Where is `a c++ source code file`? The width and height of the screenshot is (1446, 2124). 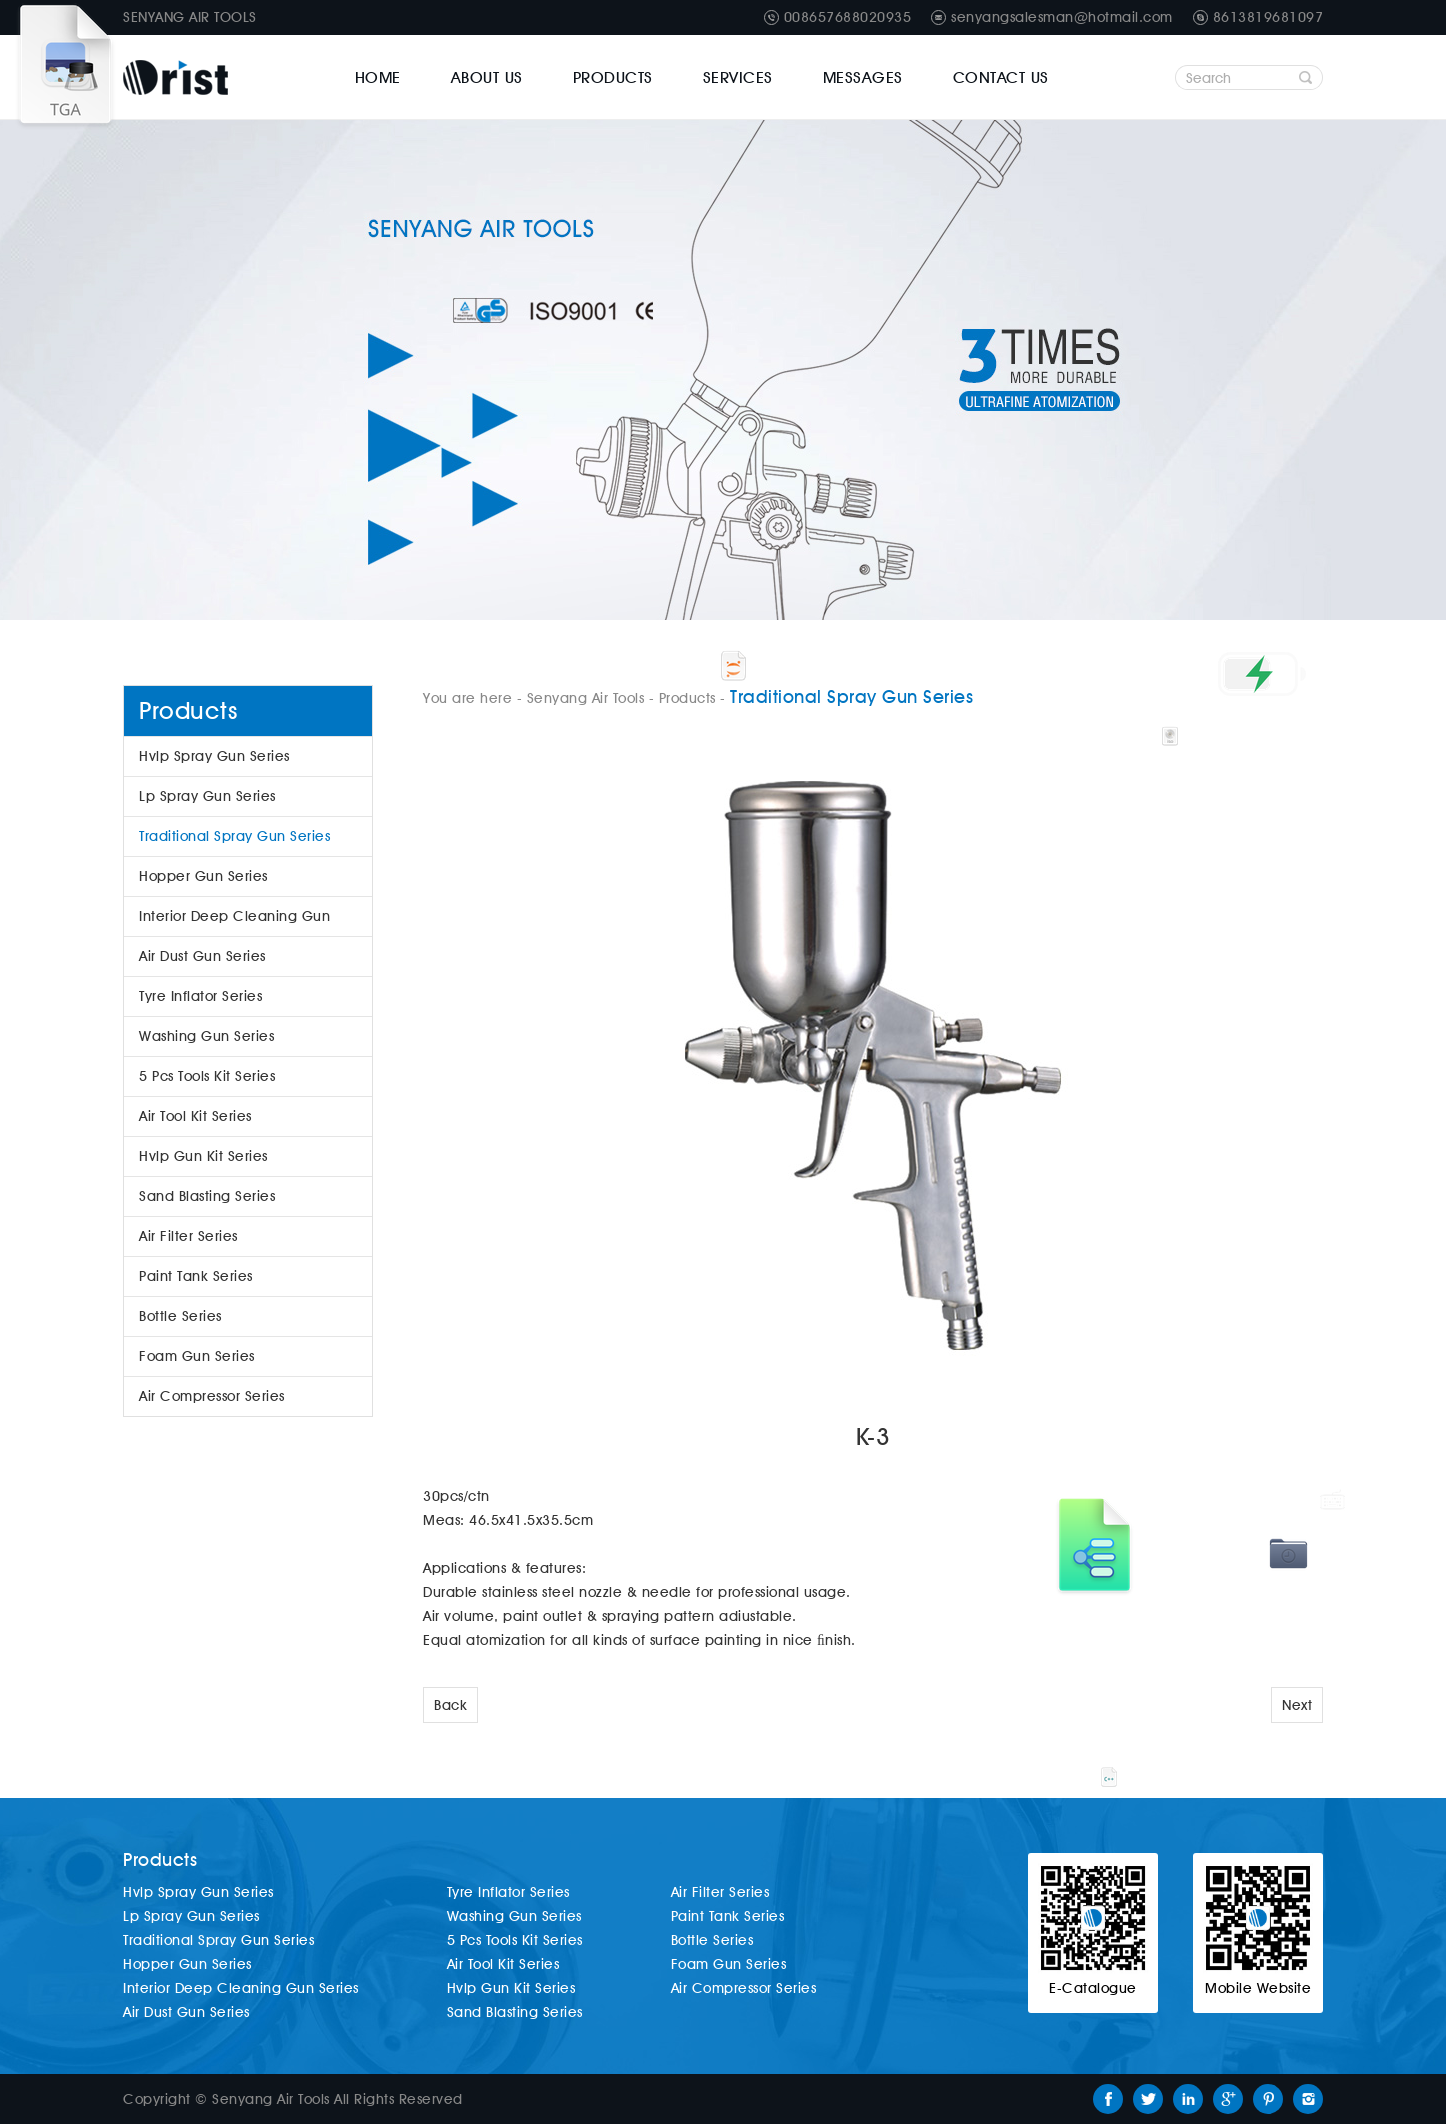
a c++ source code file is located at coordinates (1109, 1777).